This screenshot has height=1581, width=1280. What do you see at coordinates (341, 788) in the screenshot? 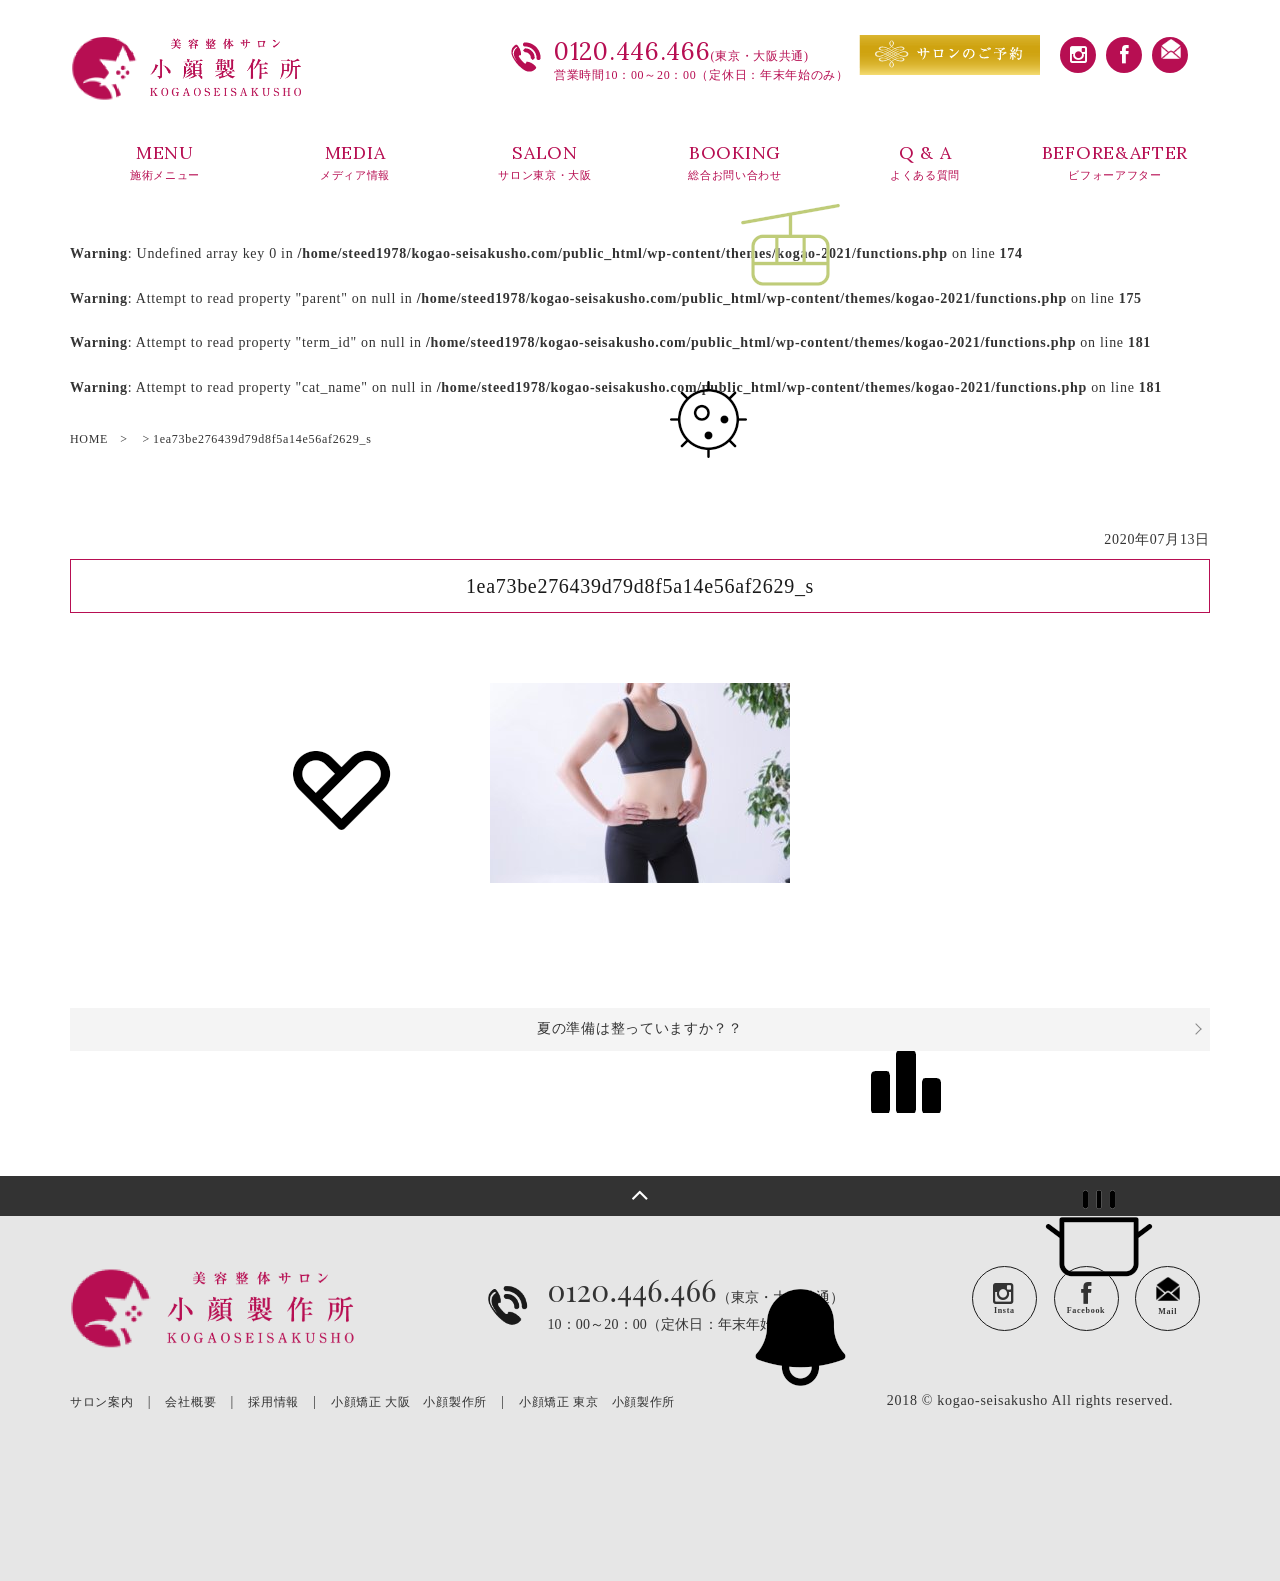
I see `open Google Fit app` at bounding box center [341, 788].